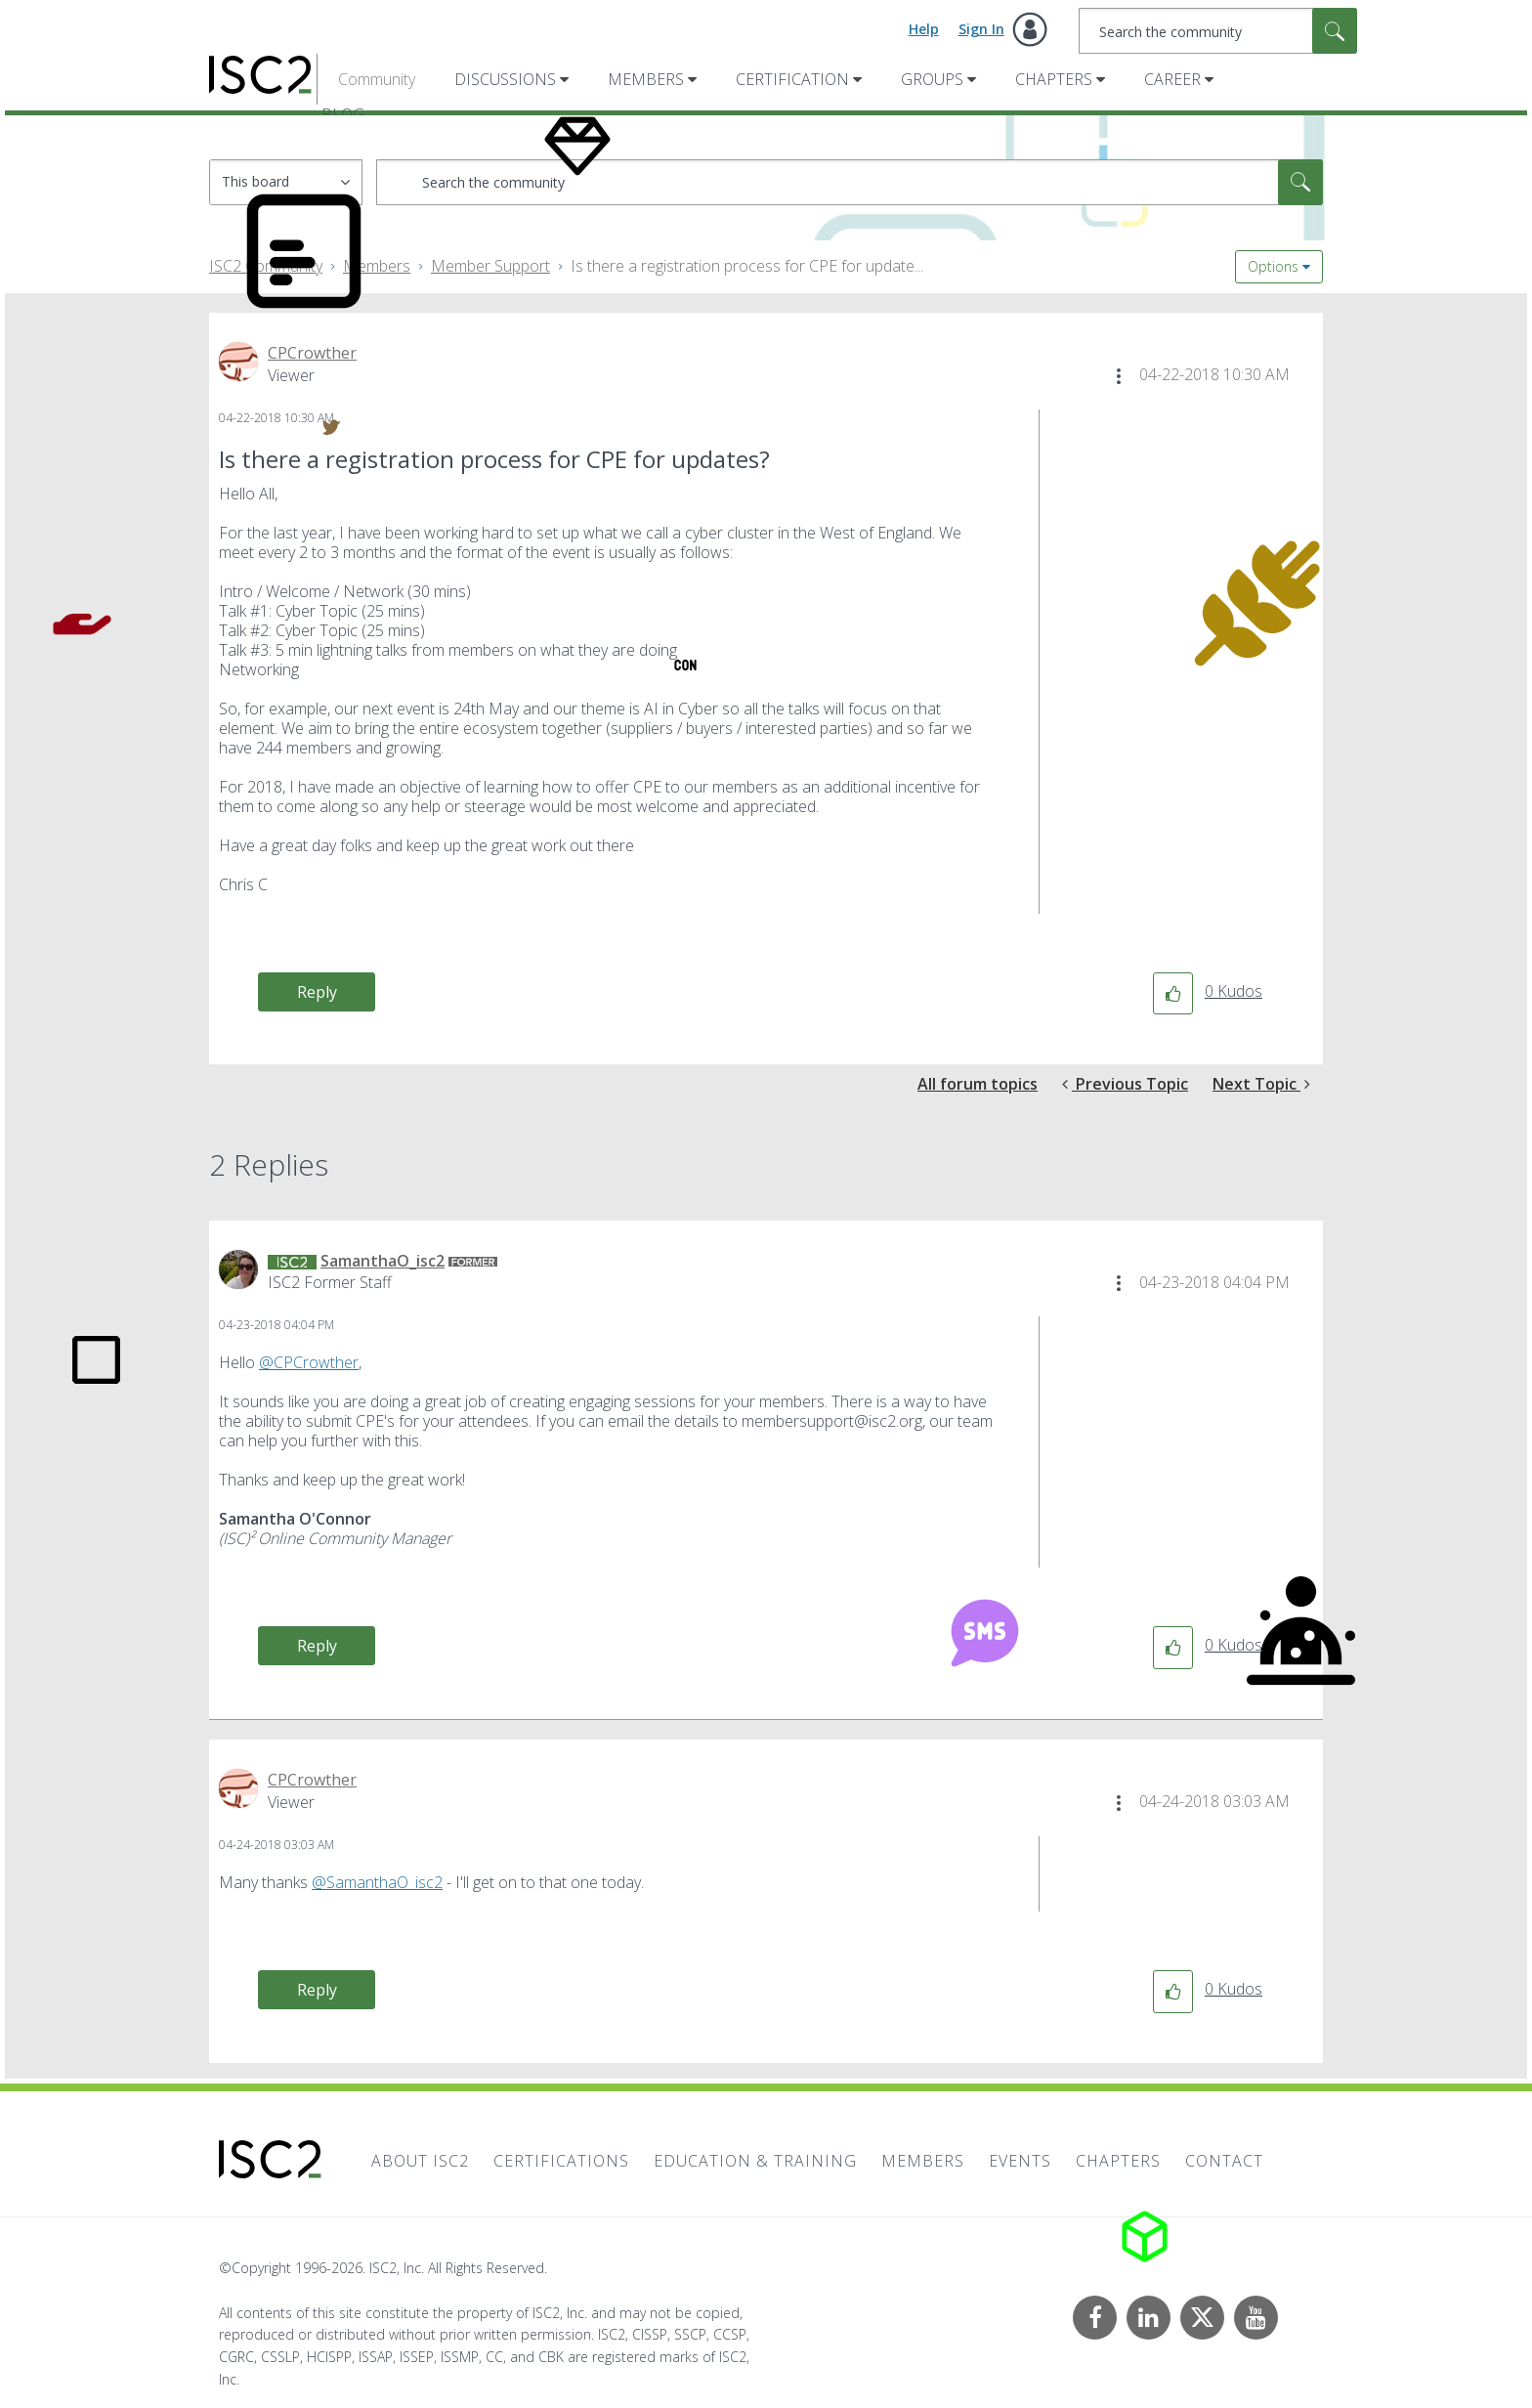  I want to click on stop or halt a running process, so click(96, 1359).